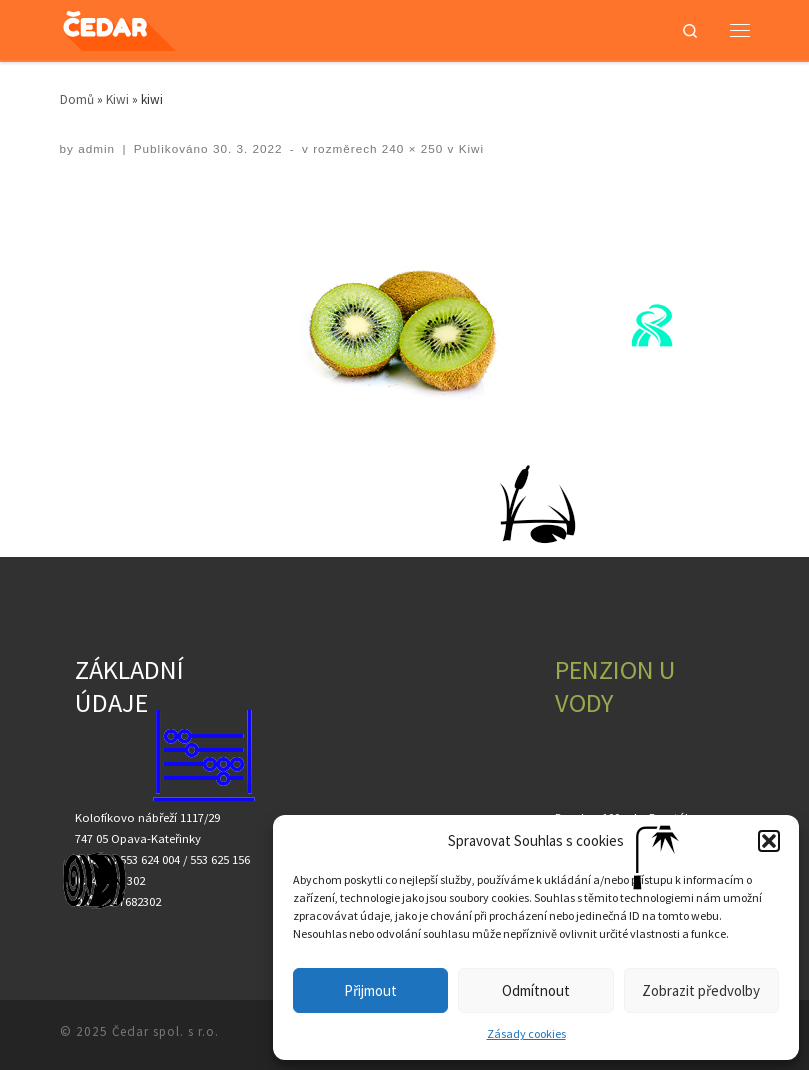 The image size is (809, 1070). Describe the element at coordinates (659, 856) in the screenshot. I see `toggle street lighting in a city simulation game` at that location.